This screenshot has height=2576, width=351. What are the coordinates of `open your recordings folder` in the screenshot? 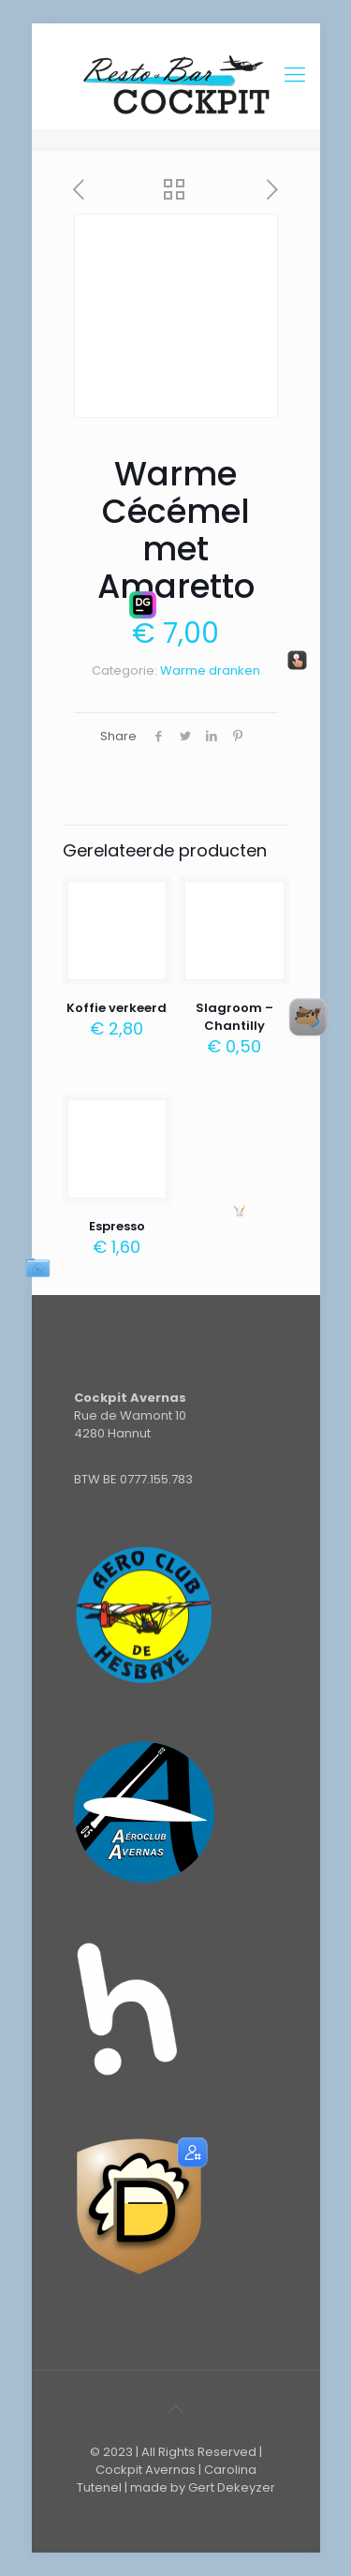 It's located at (37, 1267).